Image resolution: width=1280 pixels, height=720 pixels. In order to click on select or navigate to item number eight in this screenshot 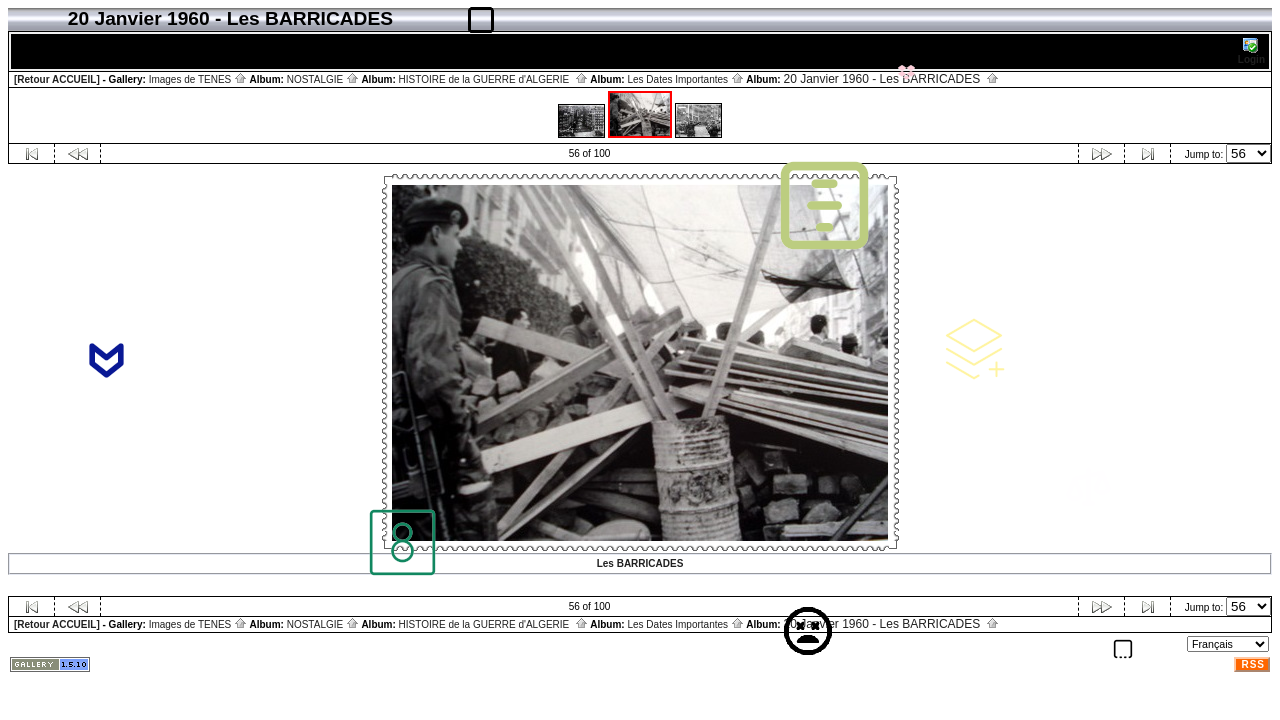, I will do `click(402, 542)`.